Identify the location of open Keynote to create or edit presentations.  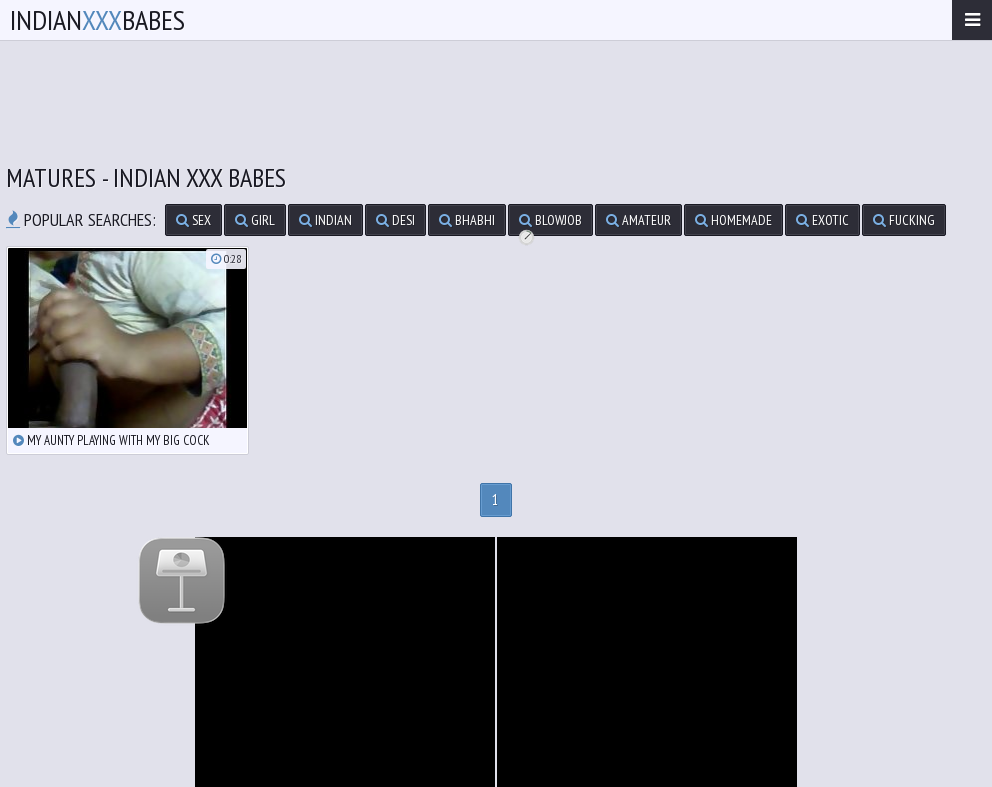
(181, 580).